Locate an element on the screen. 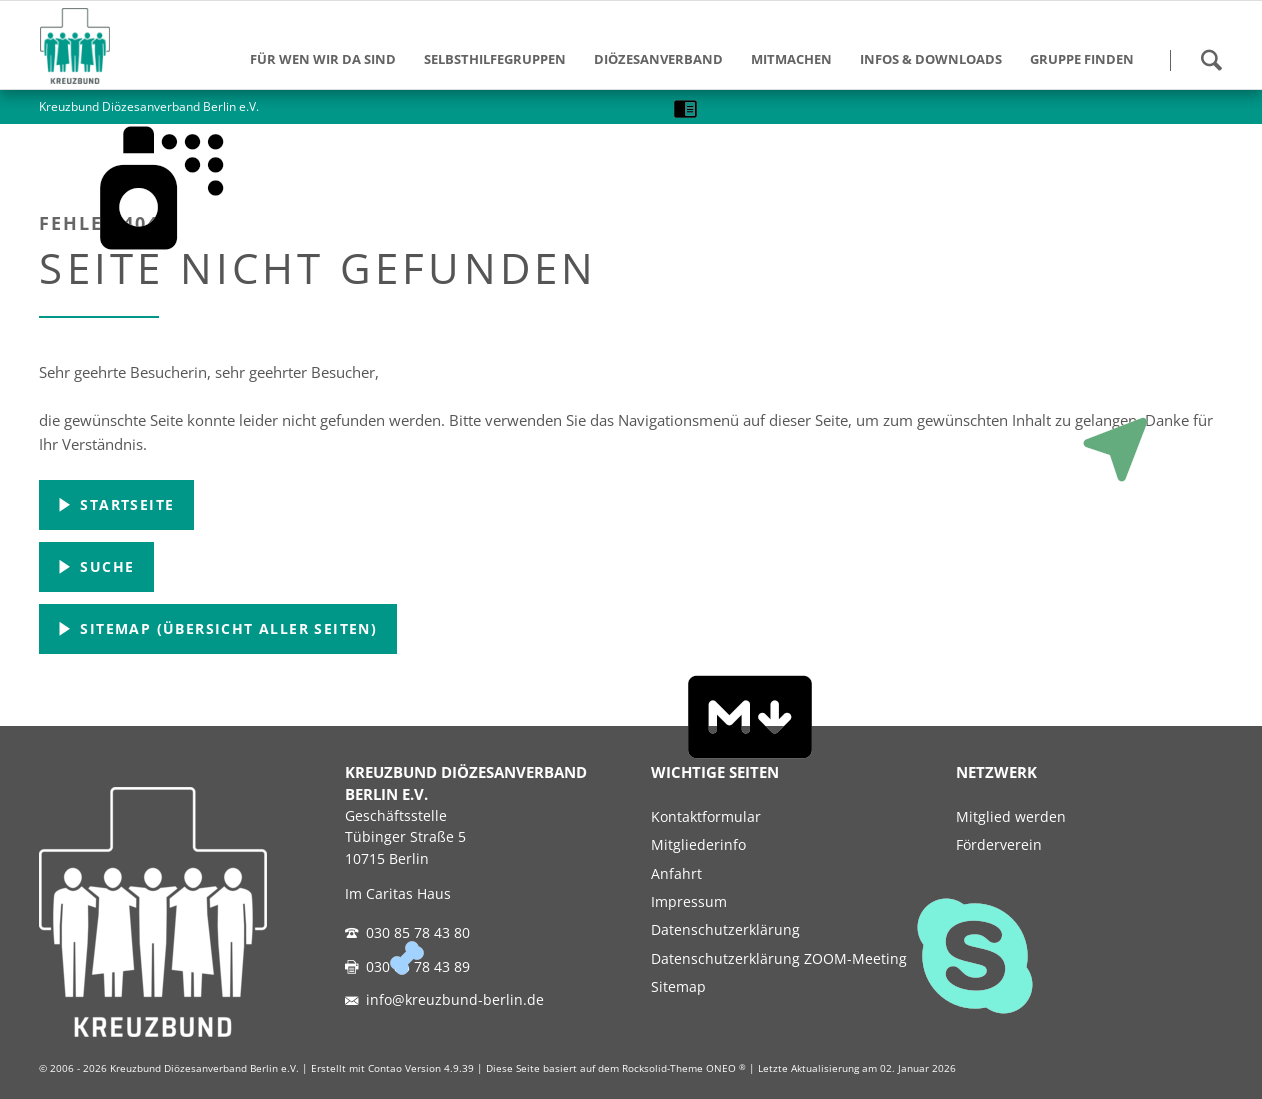 Image resolution: width=1262 pixels, height=1099 pixels. open Skype app is located at coordinates (975, 956).